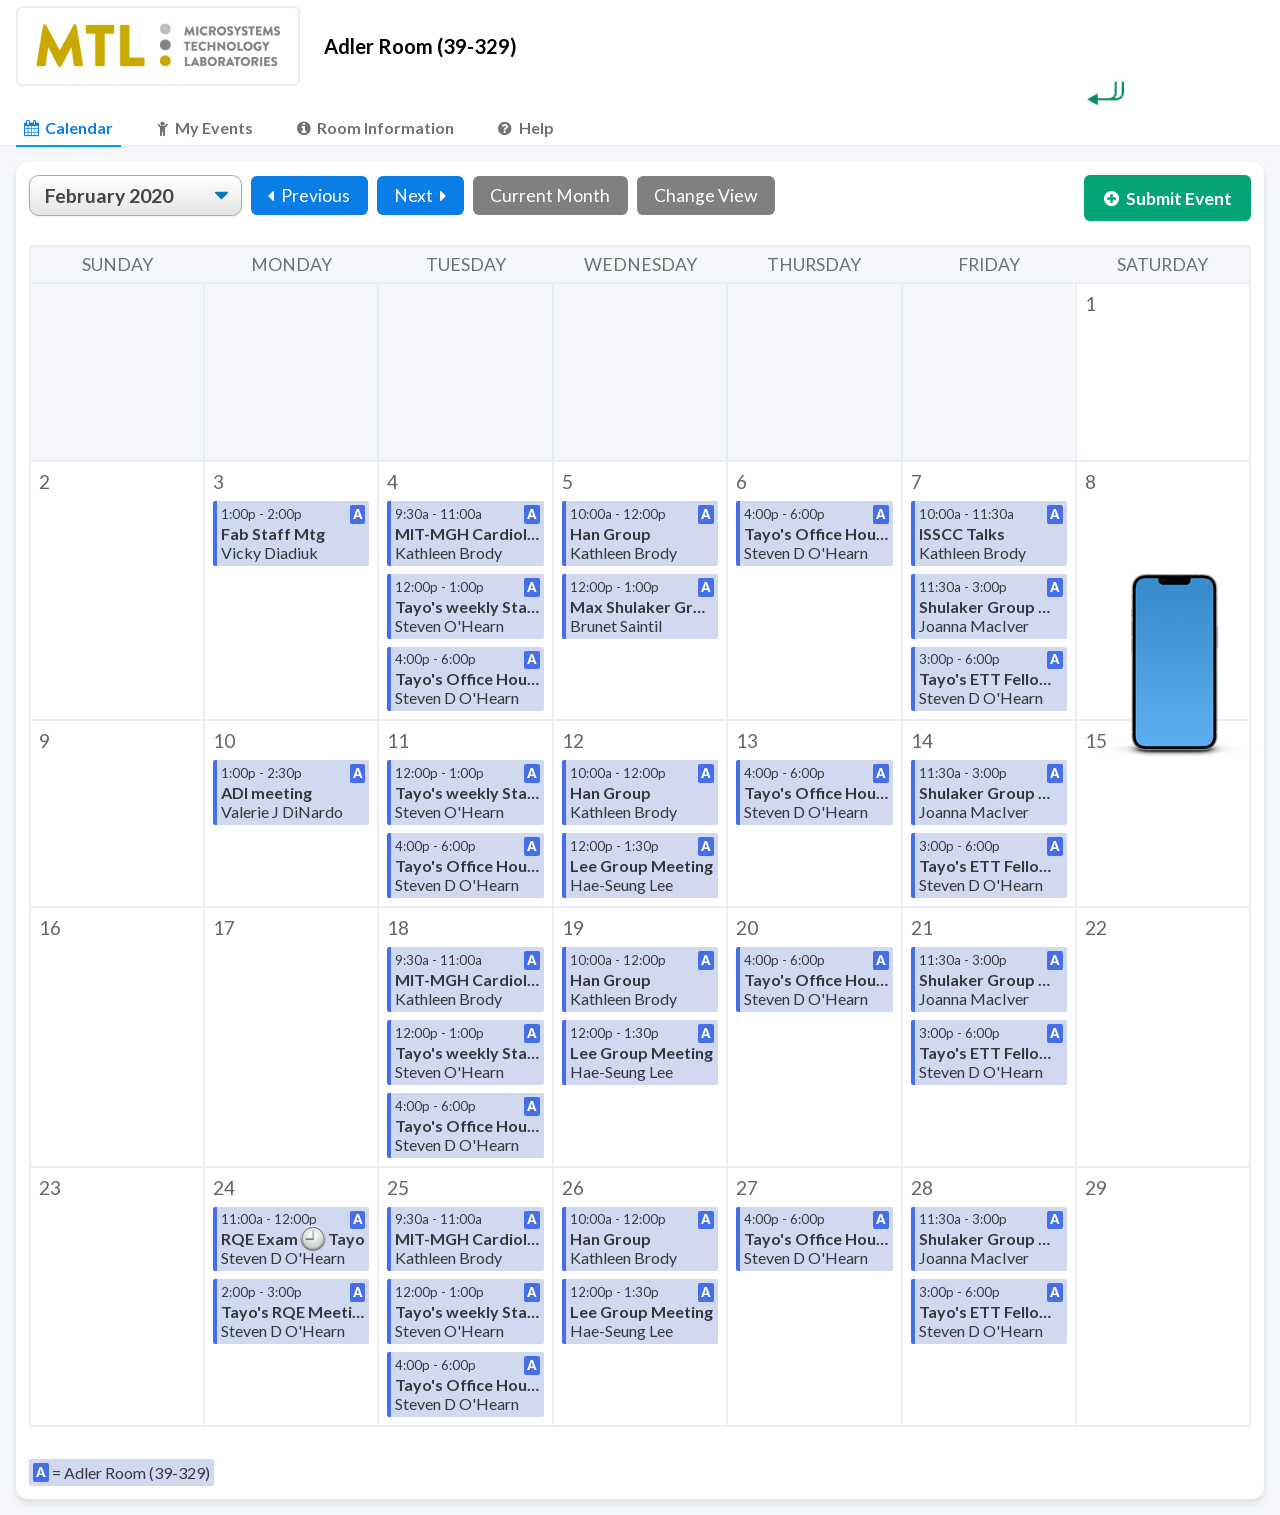  I want to click on reply to all recipients of an email, so click(1105, 91).